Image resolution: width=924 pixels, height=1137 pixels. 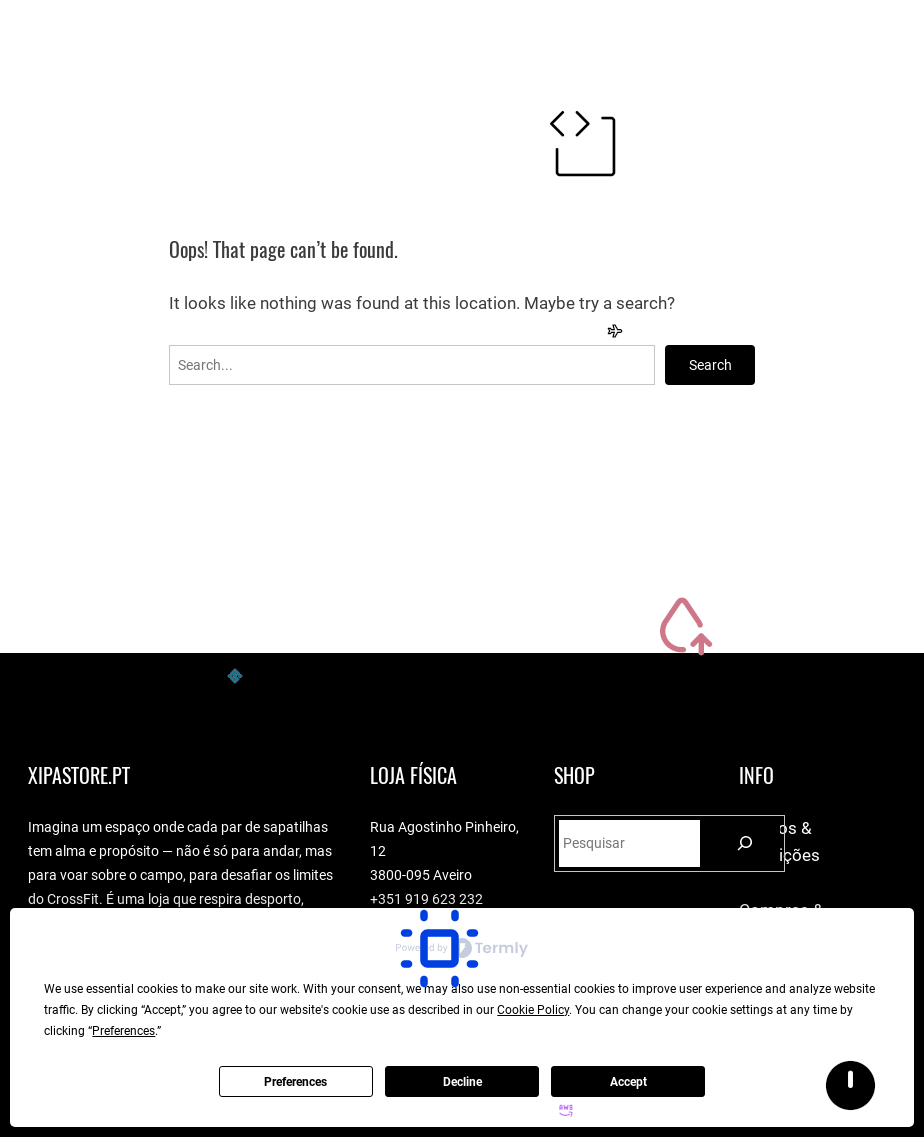 I want to click on access binance cryptocurrency exchange, so click(x=235, y=676).